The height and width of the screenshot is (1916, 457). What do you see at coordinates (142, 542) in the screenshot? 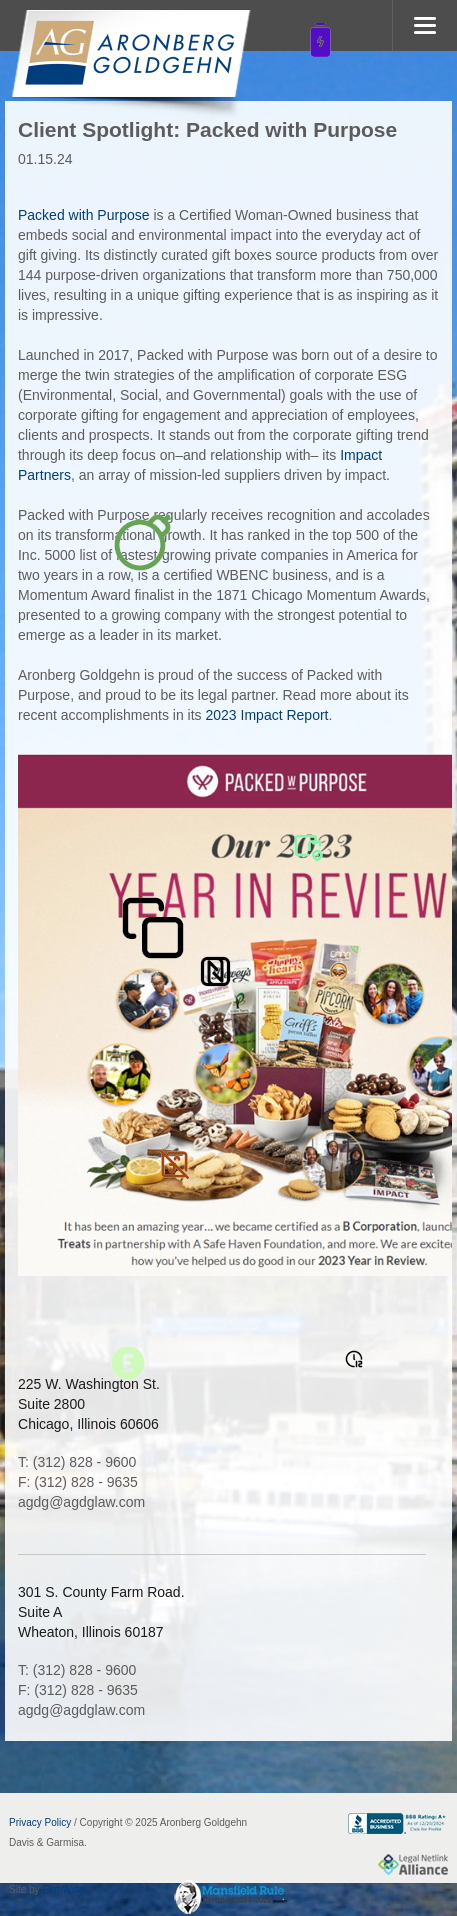
I see `indicates a destructive or dangerous action` at bounding box center [142, 542].